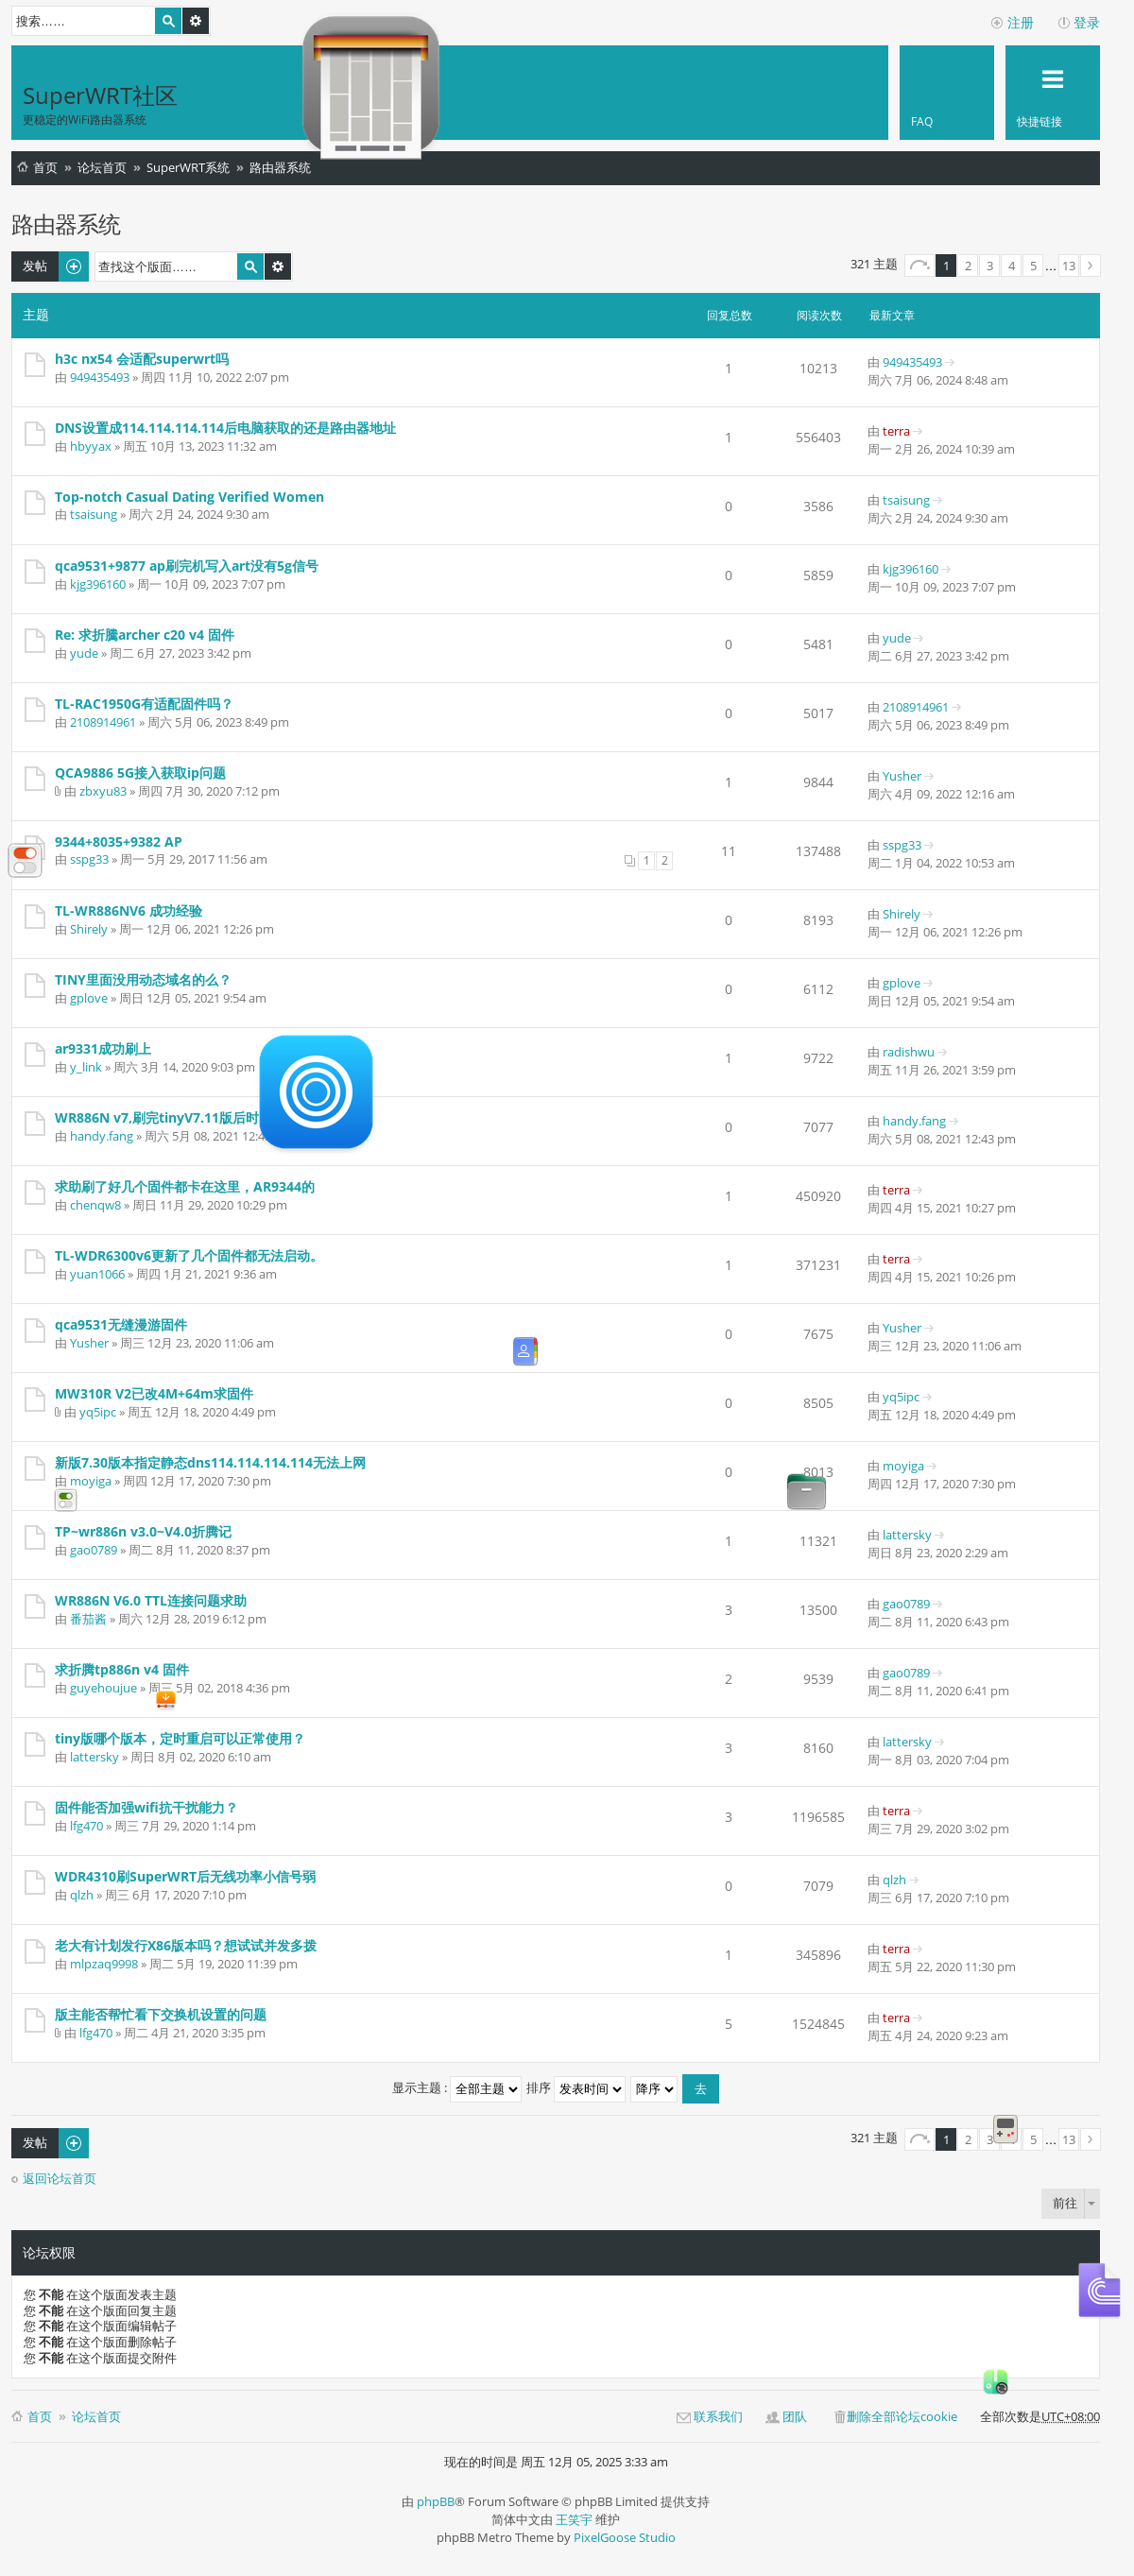 This screenshot has height=2576, width=1134. Describe the element at coordinates (1005, 2129) in the screenshot. I see `open the games app` at that location.